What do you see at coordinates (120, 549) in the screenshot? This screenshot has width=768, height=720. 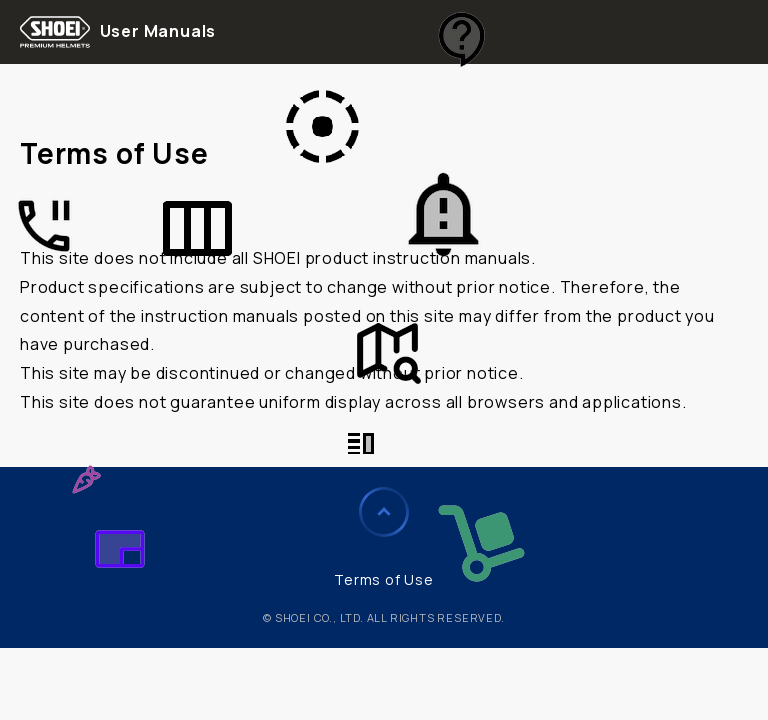 I see `enable picture-in-picture mode` at bounding box center [120, 549].